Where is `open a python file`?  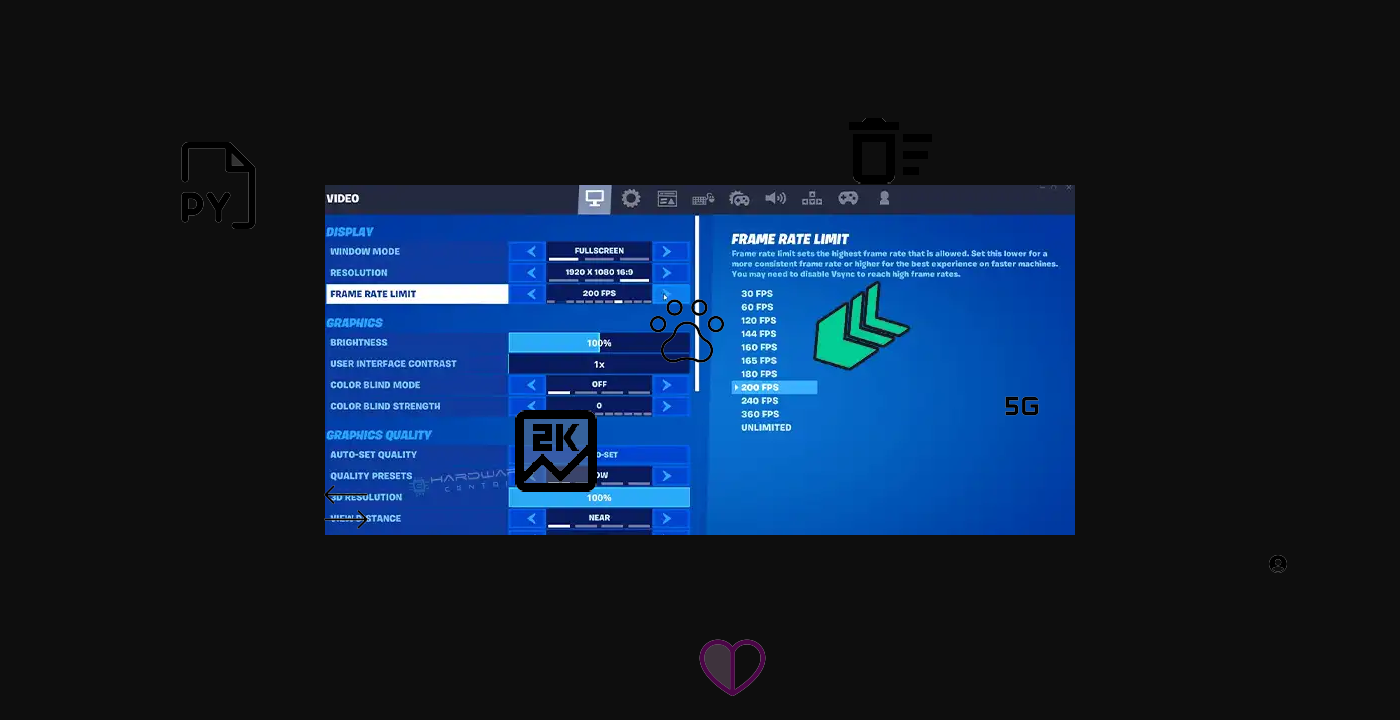 open a python file is located at coordinates (218, 185).